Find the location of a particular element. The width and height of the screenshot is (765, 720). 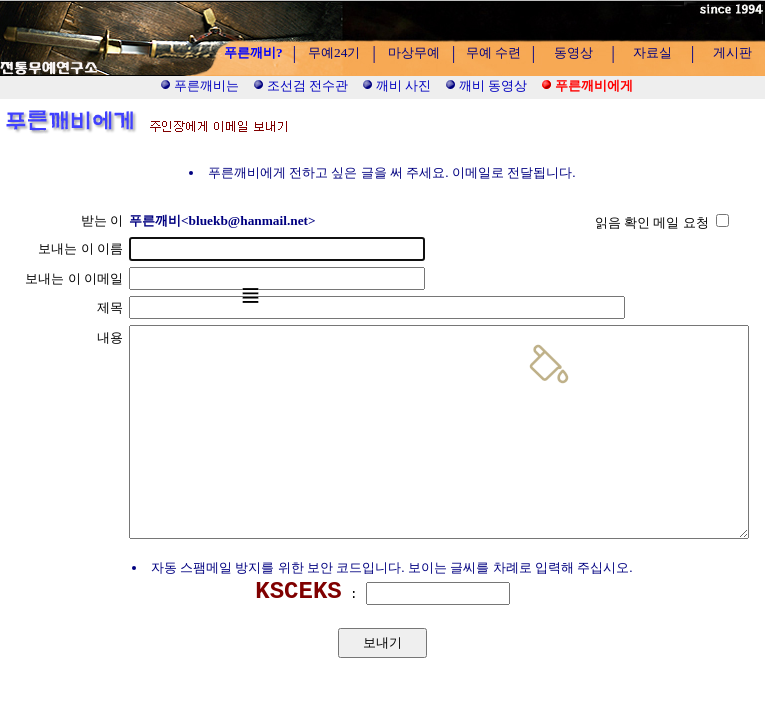

fill an area with color is located at coordinates (549, 364).